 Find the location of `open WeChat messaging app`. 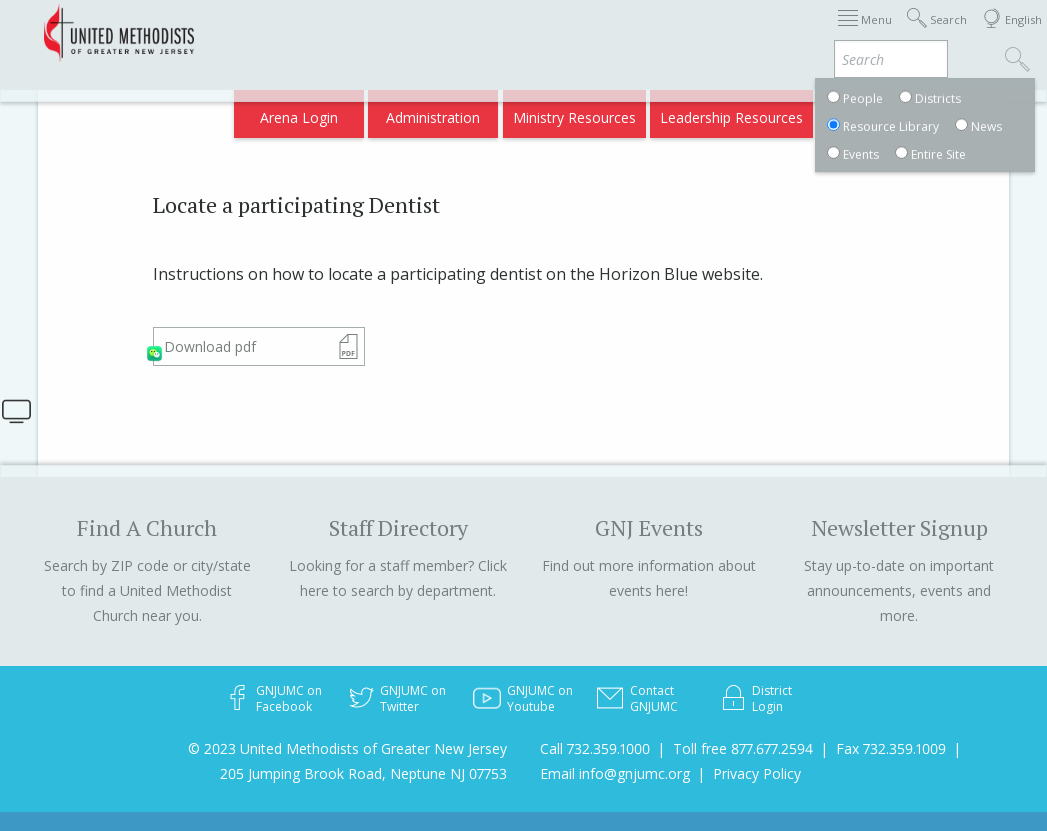

open WeChat messaging app is located at coordinates (154, 353).